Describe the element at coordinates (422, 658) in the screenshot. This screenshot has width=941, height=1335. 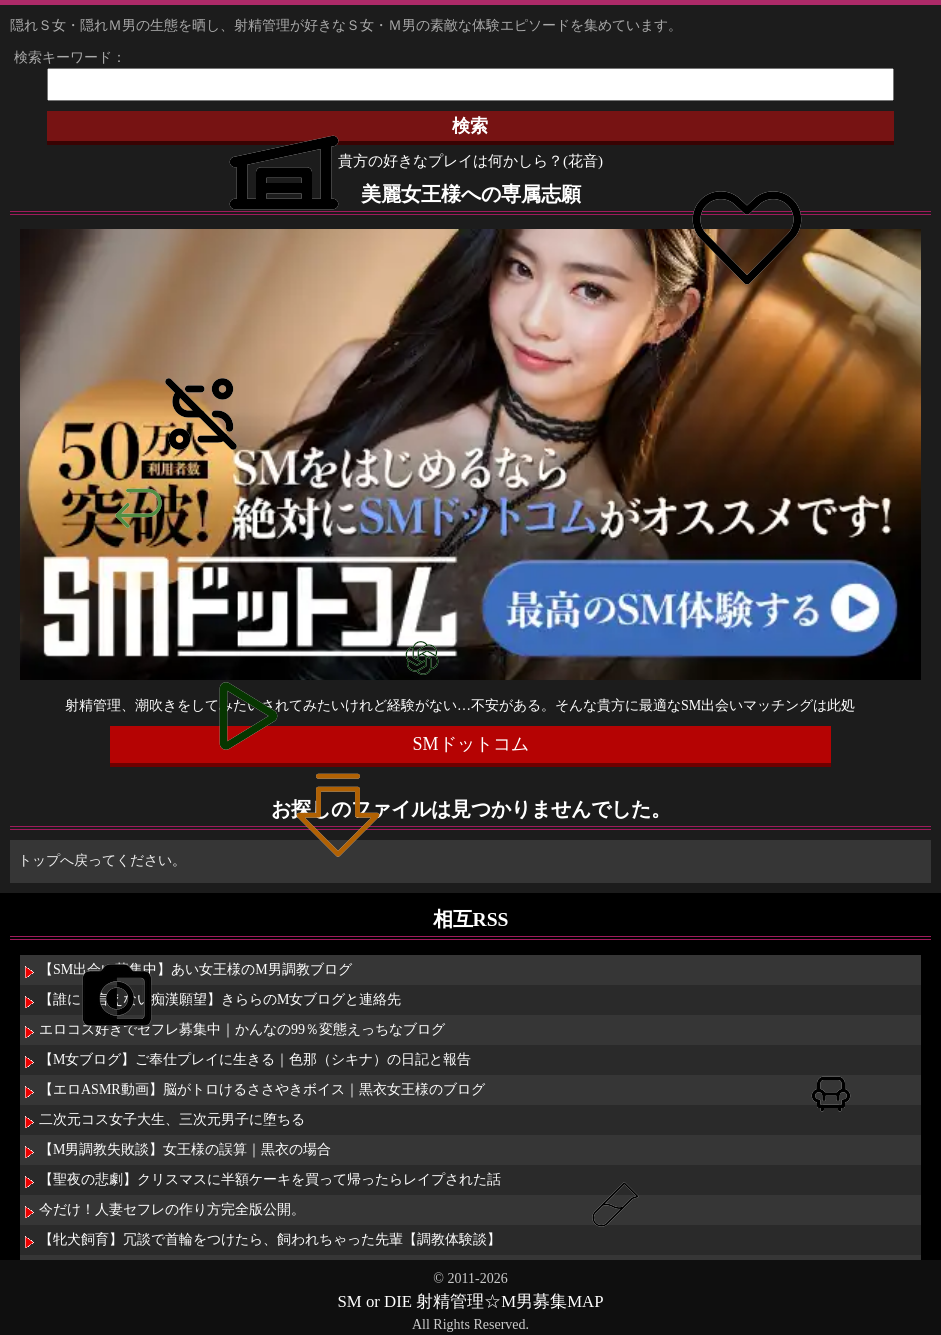
I see `access OpenAI services or ChatGPT` at that location.